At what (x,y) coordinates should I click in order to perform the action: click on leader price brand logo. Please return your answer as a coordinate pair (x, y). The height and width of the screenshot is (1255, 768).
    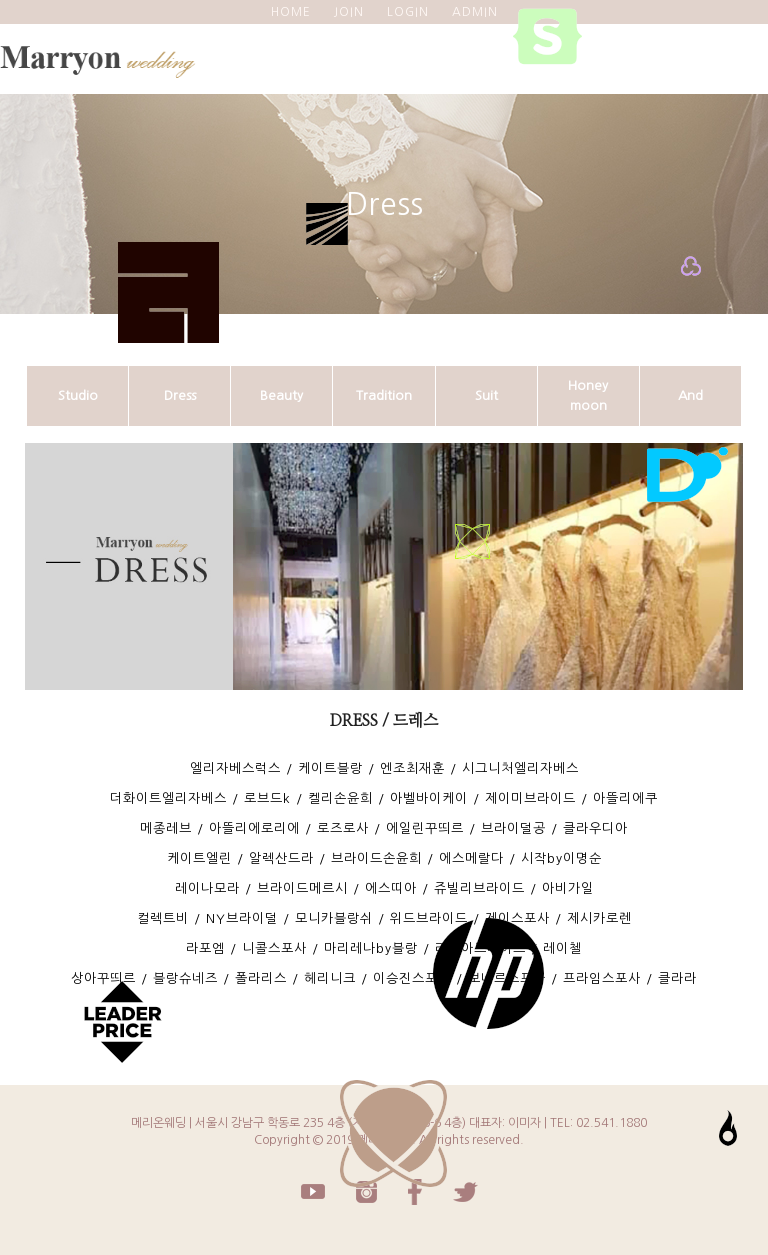
    Looking at the image, I should click on (123, 1022).